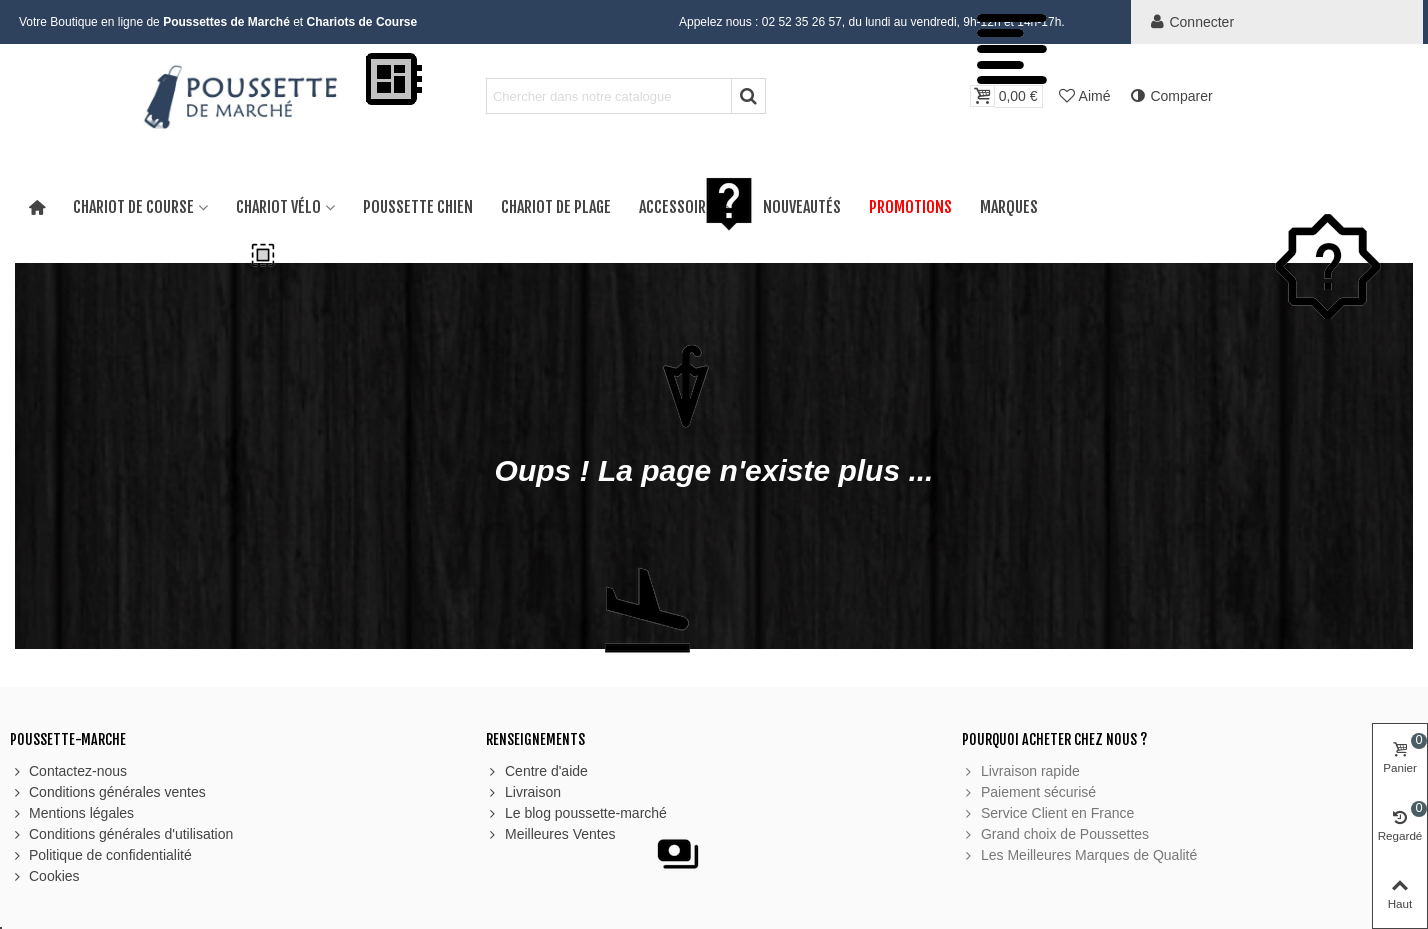  Describe the element at coordinates (729, 203) in the screenshot. I see `access live help or support chat` at that location.